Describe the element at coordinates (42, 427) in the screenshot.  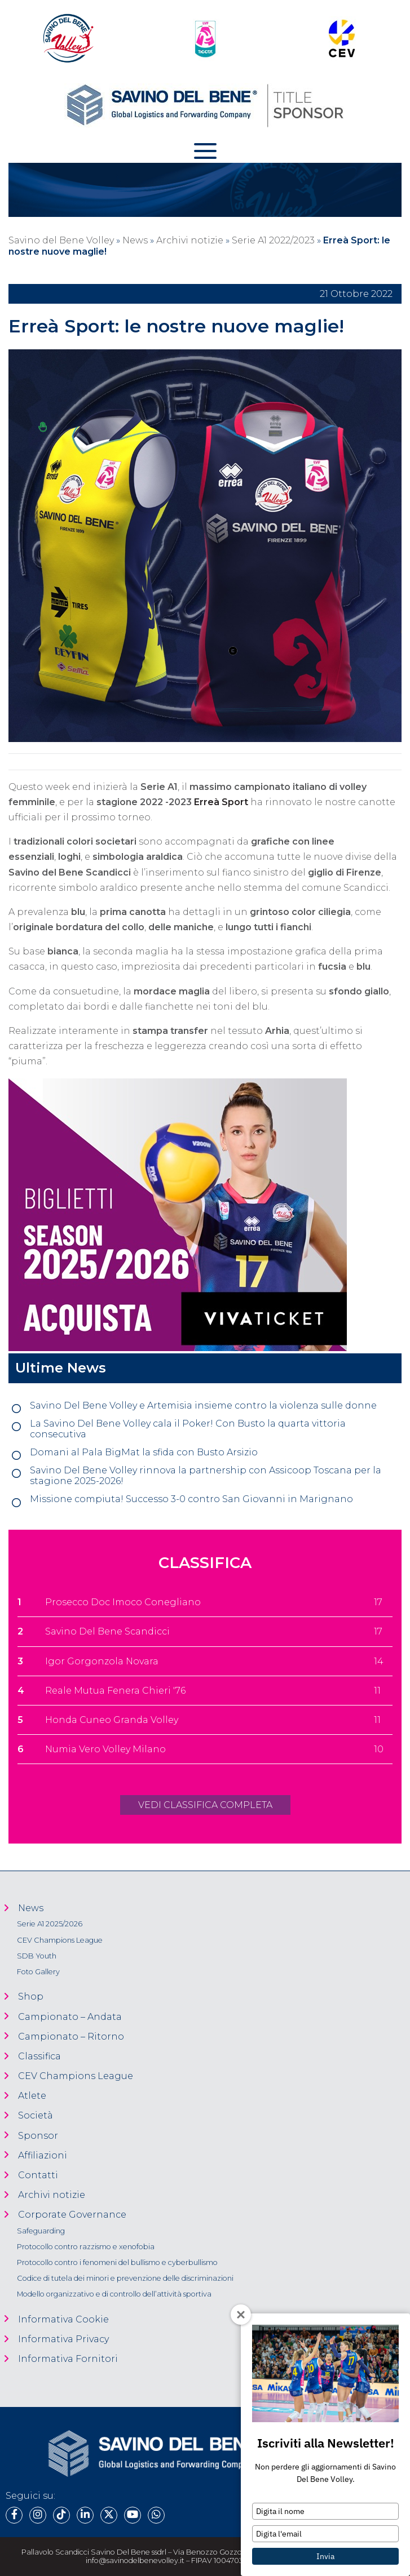
I see `three-finger gesture control` at that location.